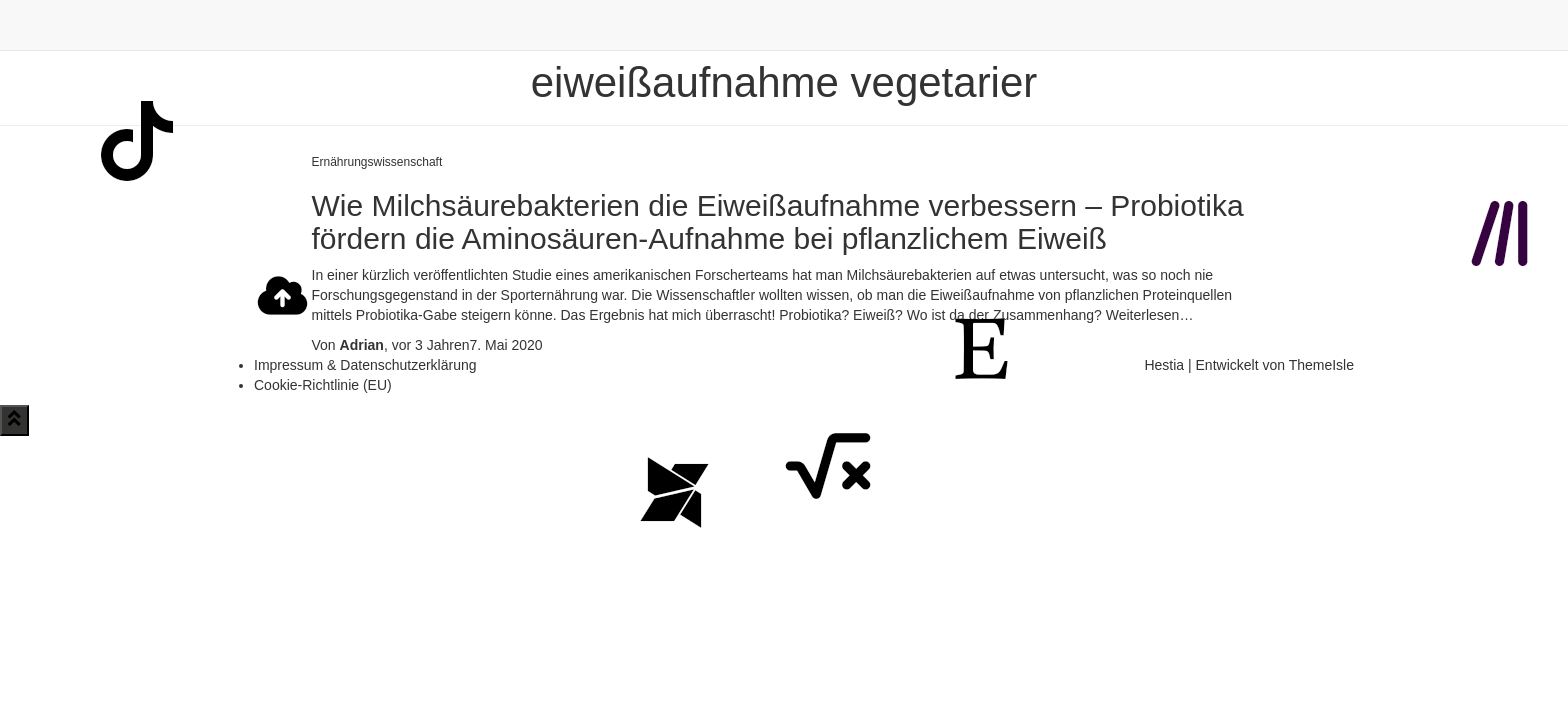 This screenshot has width=1568, height=720. Describe the element at coordinates (282, 295) in the screenshot. I see `upload file to cloud storage` at that location.